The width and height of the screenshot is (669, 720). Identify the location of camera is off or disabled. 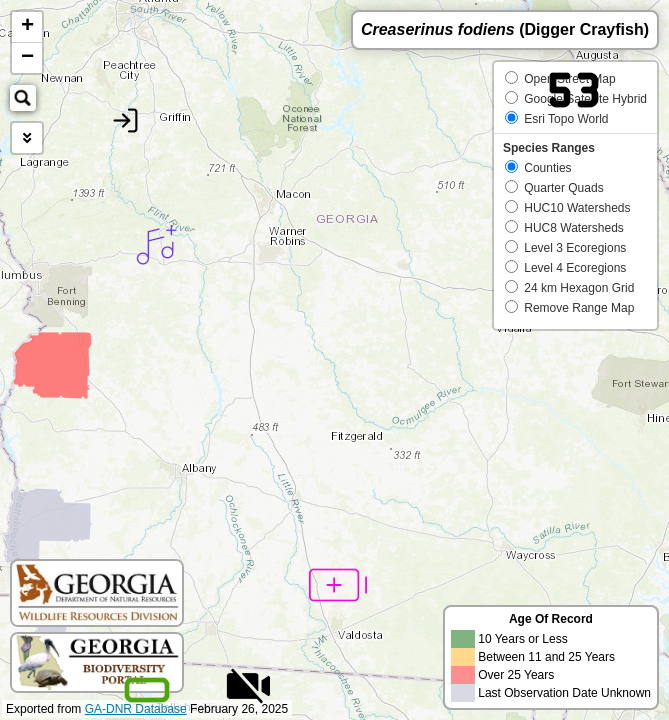
(247, 686).